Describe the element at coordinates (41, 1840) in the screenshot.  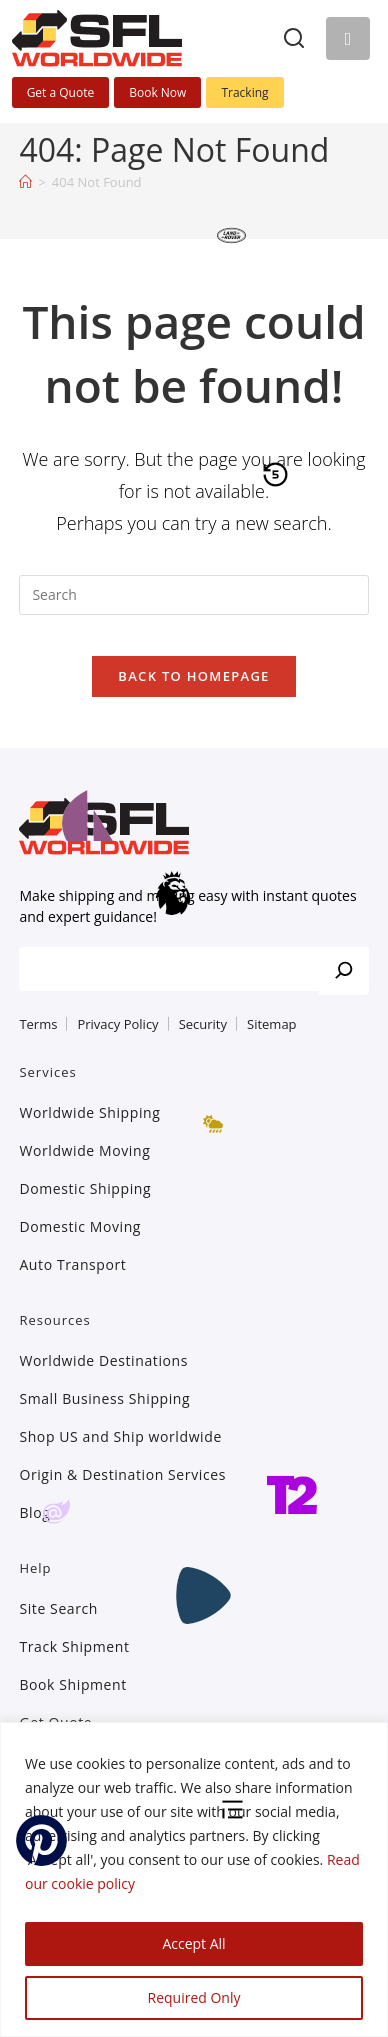
I see `open Pinterest app` at that location.